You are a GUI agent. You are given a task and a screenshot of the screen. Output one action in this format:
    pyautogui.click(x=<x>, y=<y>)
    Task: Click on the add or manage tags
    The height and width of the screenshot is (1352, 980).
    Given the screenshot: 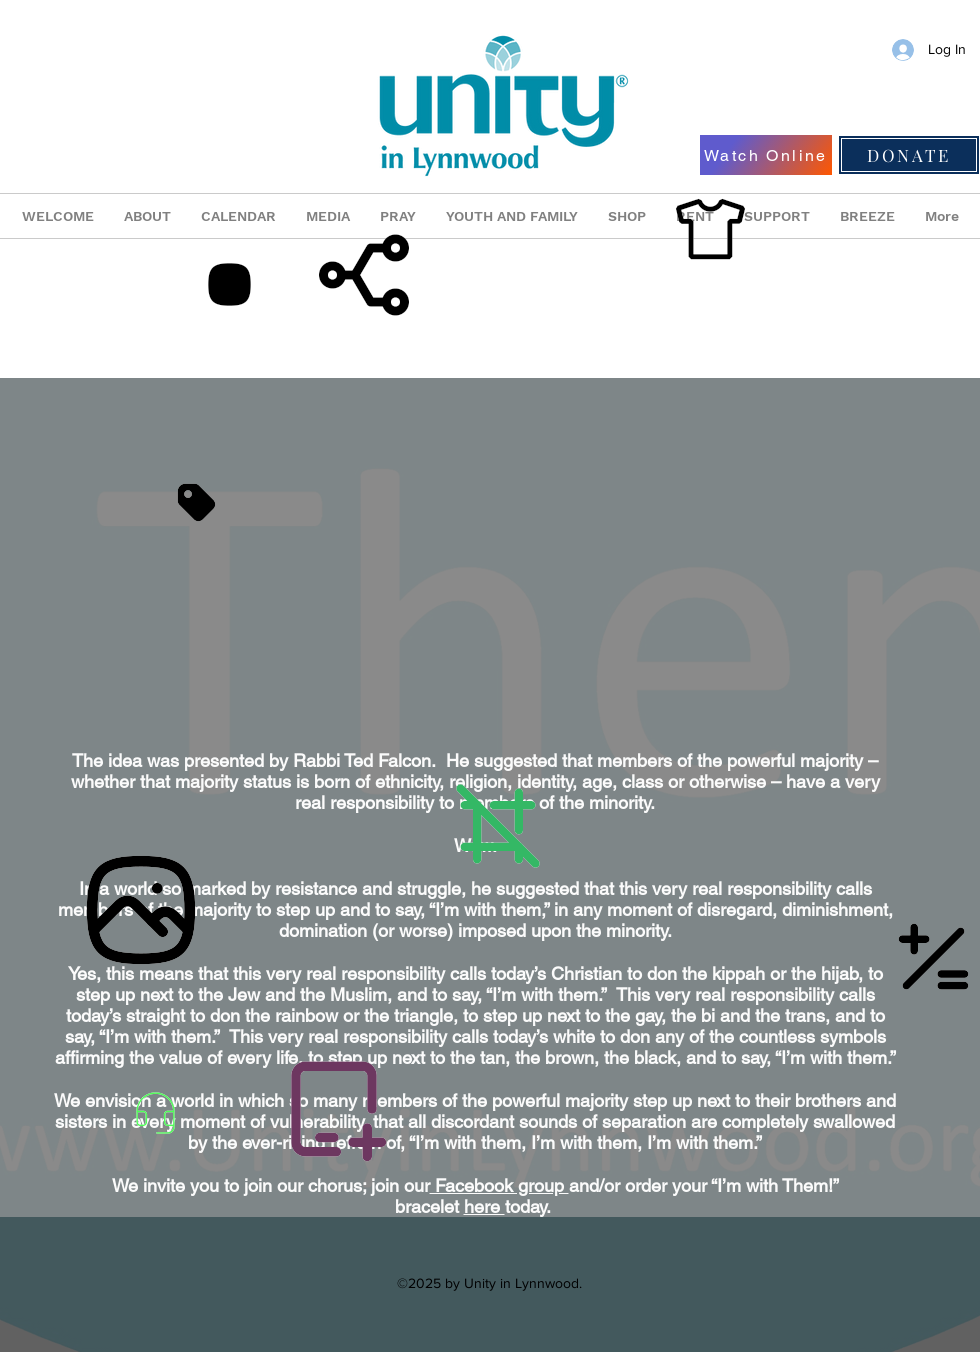 What is the action you would take?
    pyautogui.click(x=196, y=502)
    